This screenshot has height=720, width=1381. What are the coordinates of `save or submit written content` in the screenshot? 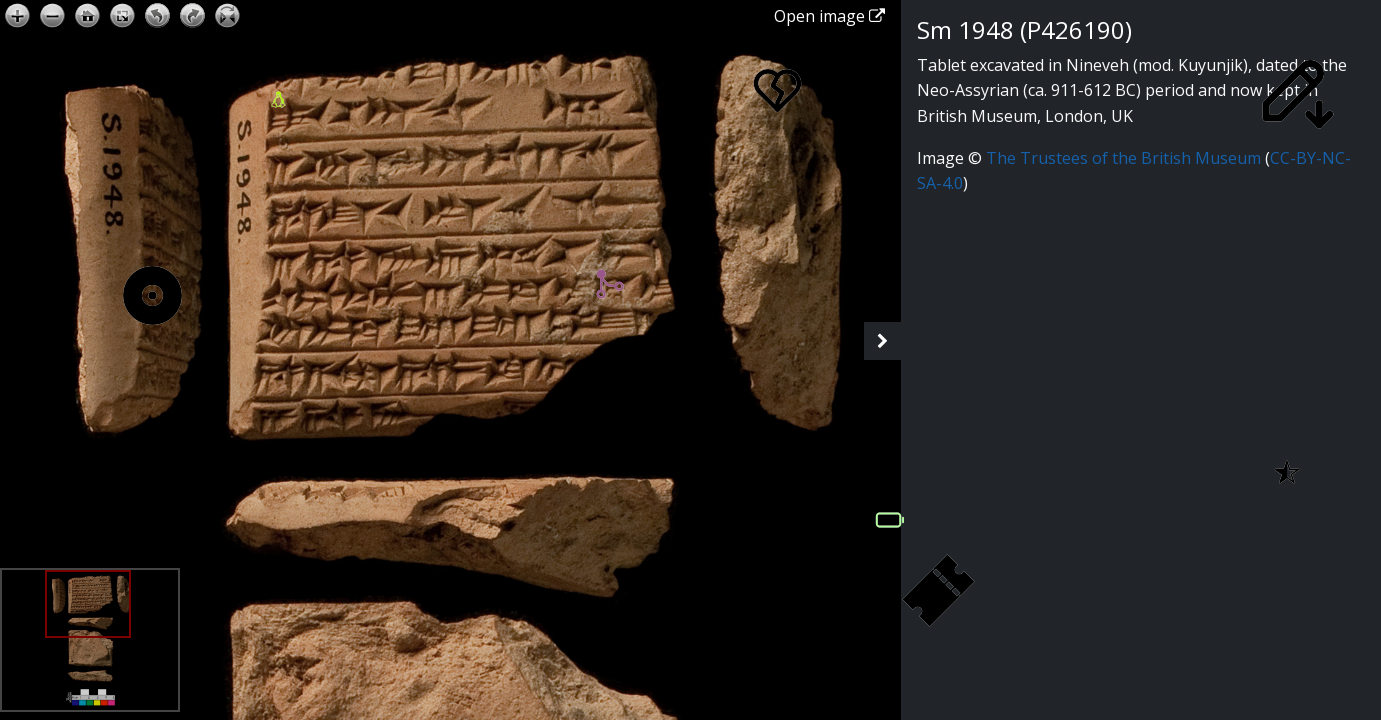 It's located at (1294, 89).